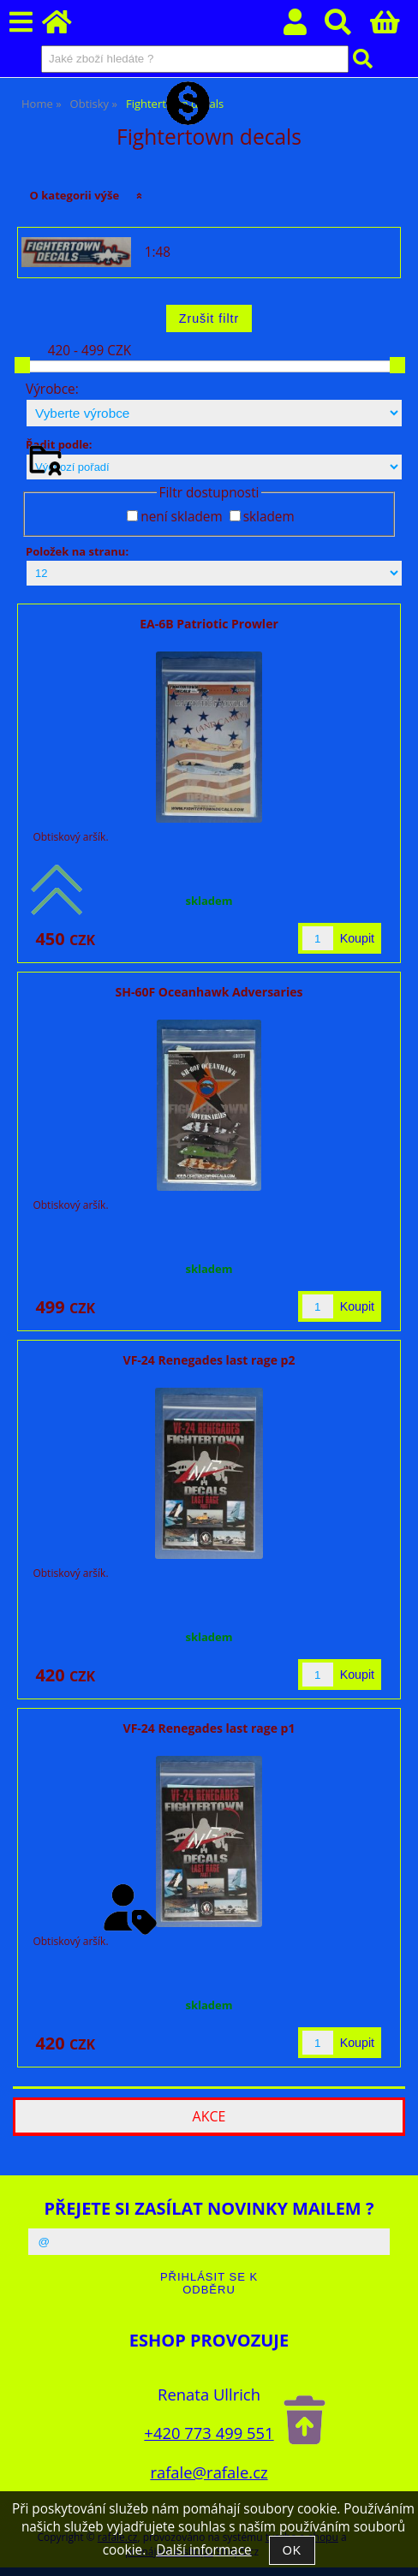 The height and width of the screenshot is (2576, 418). Describe the element at coordinates (128, 1907) in the screenshot. I see `tag or label a user profile` at that location.